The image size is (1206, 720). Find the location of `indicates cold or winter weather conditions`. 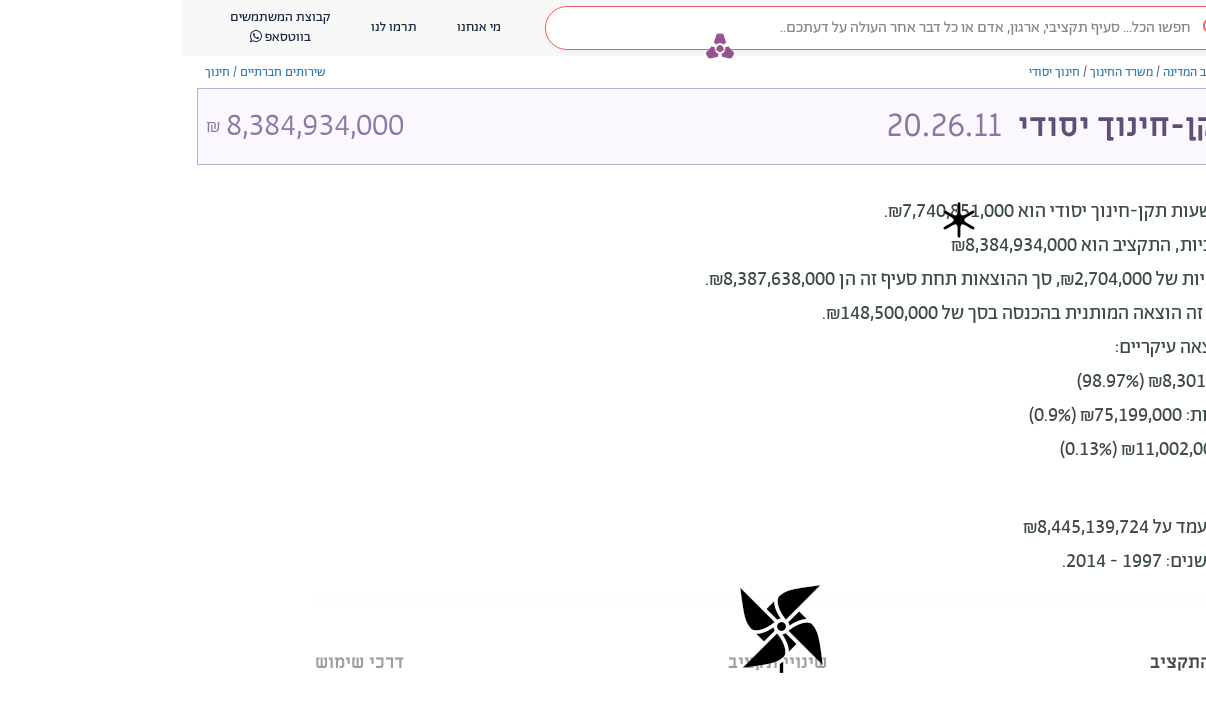

indicates cold or winter weather conditions is located at coordinates (959, 220).